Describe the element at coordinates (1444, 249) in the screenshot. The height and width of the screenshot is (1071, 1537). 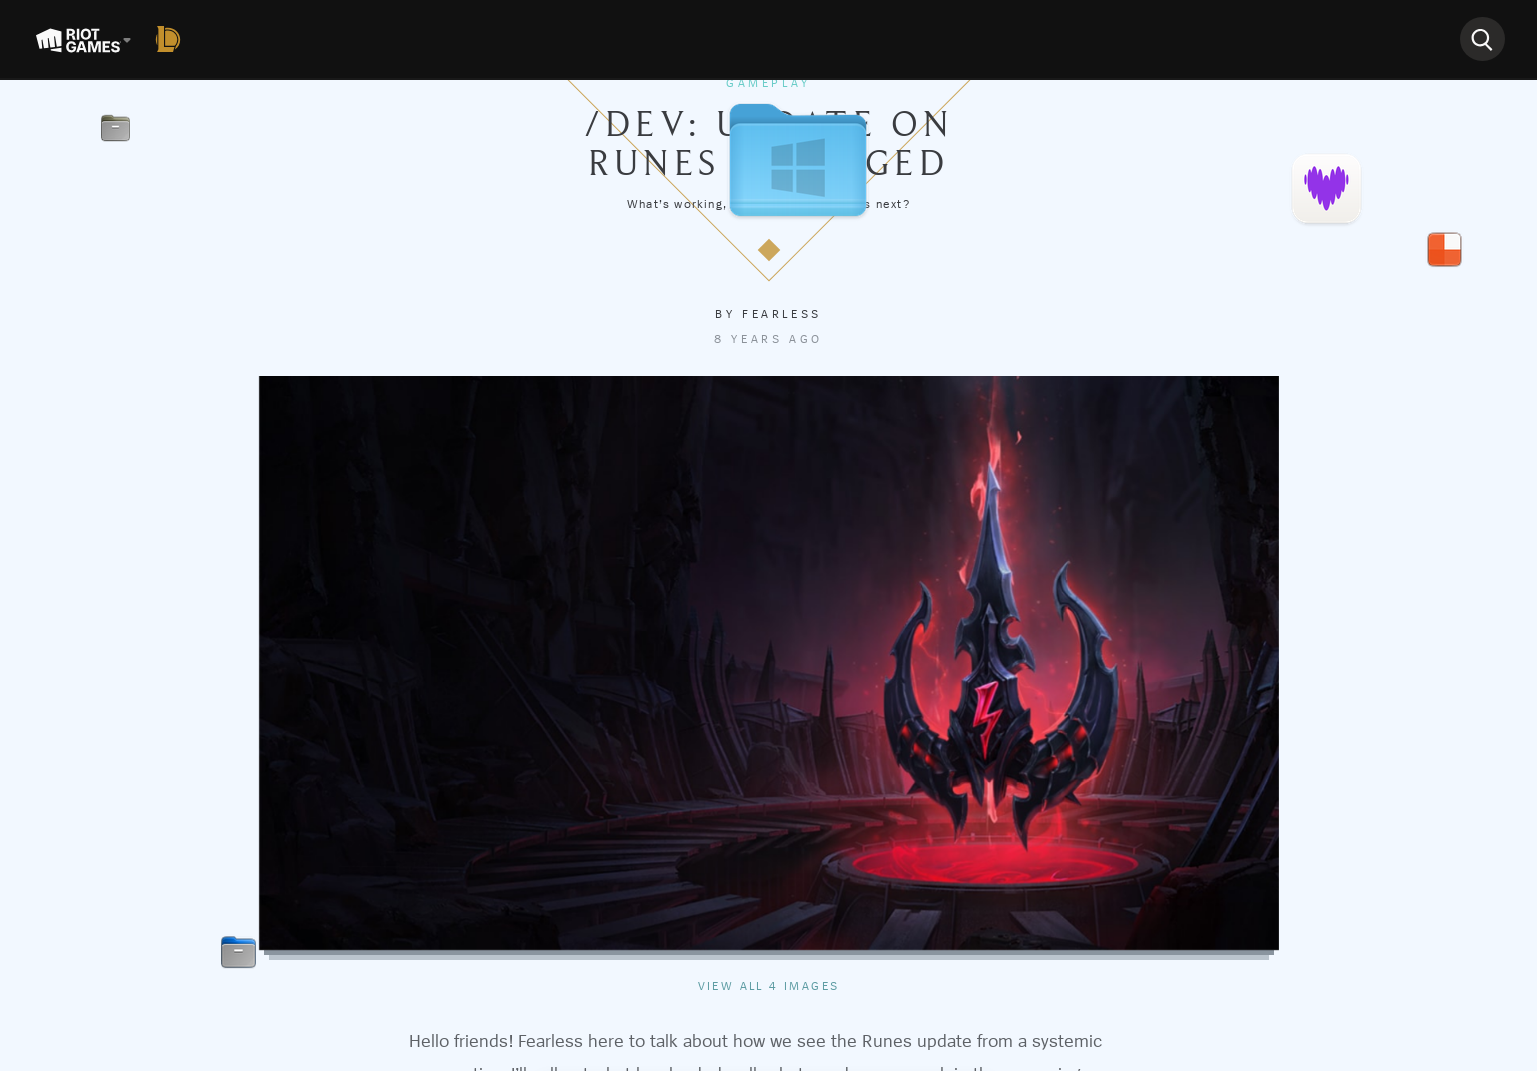
I see `switch to the top-right workspace` at that location.